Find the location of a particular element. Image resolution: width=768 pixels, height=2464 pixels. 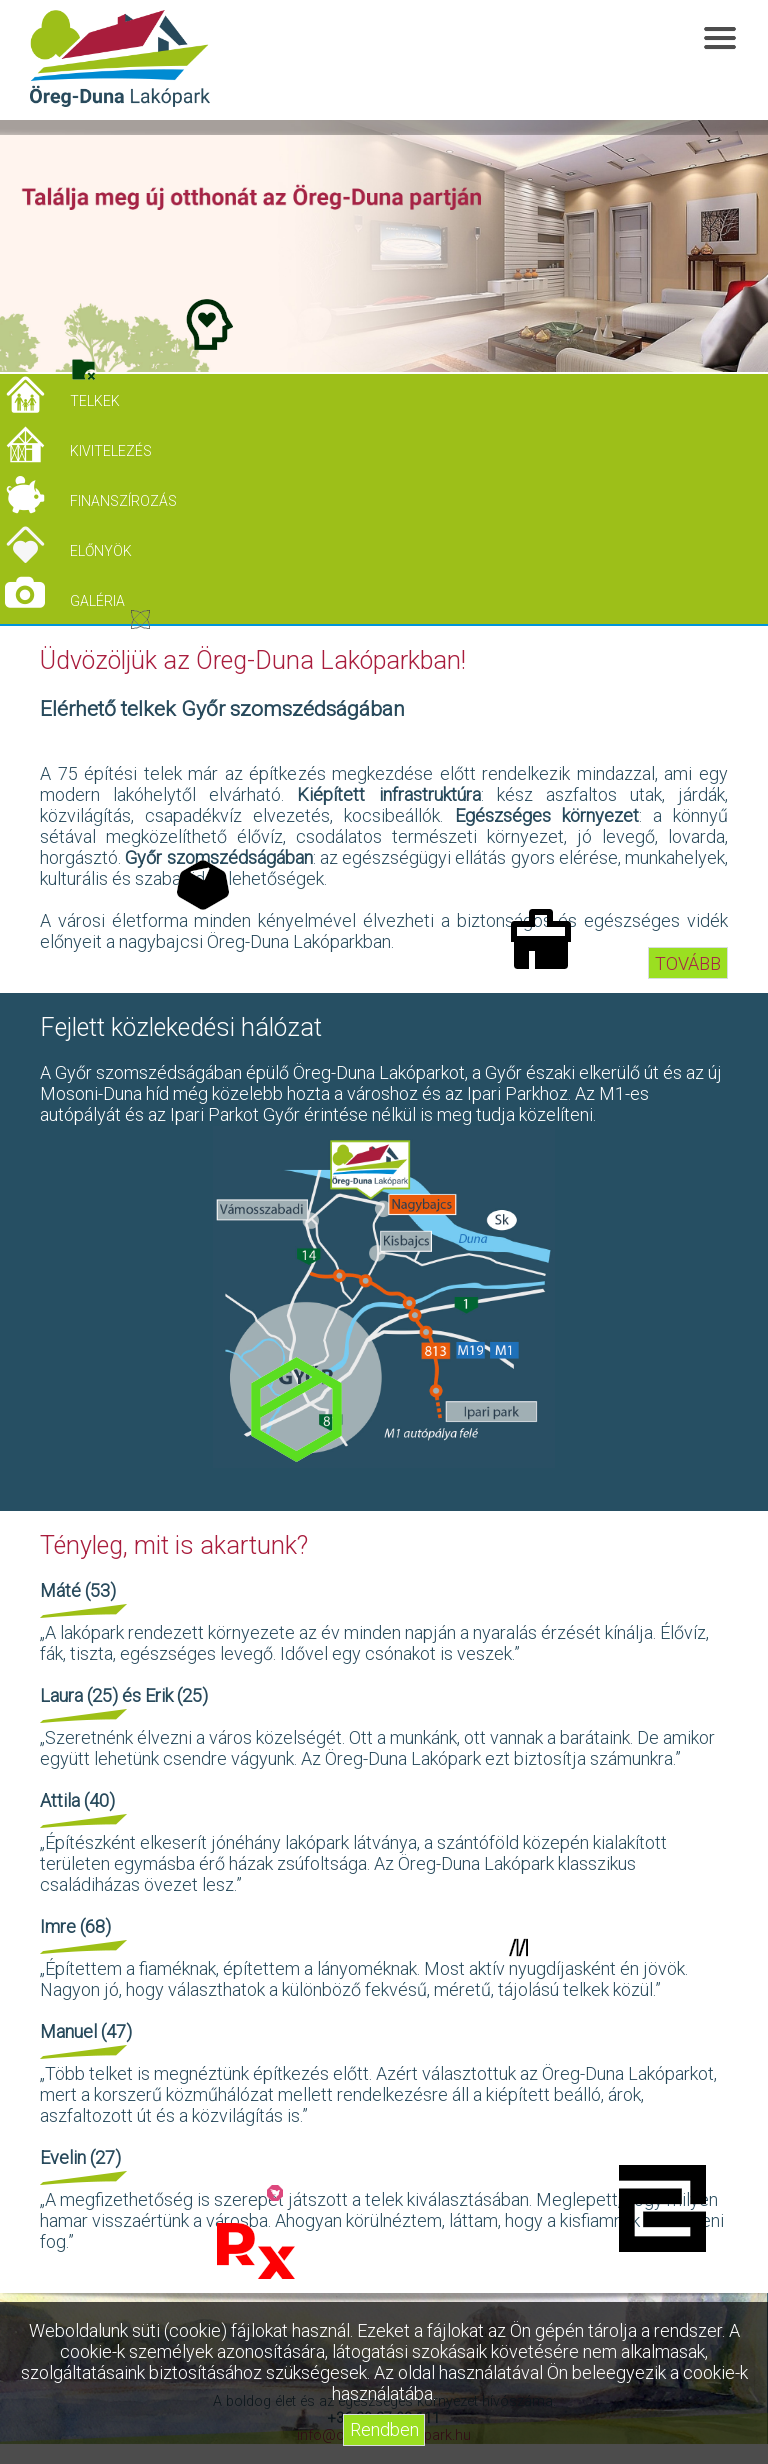

access mental health resources is located at coordinates (209, 324).